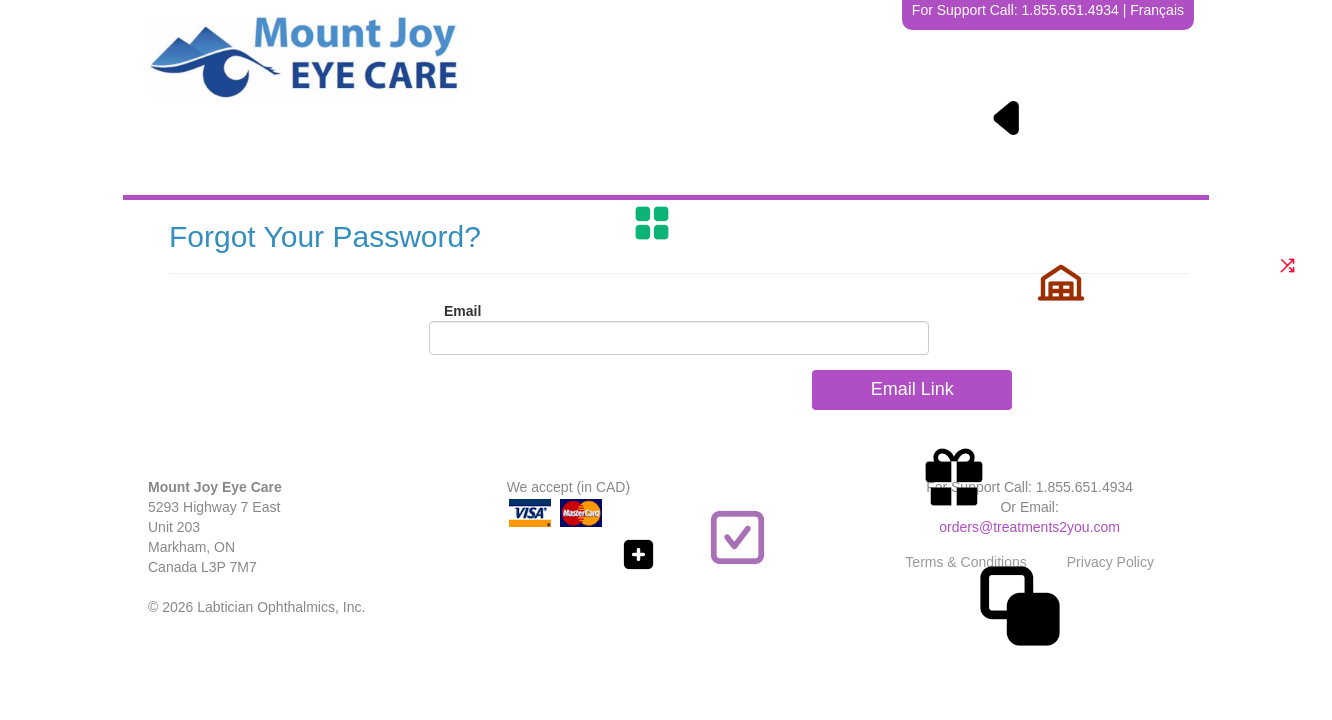 The image size is (1332, 720). What do you see at coordinates (1020, 606) in the screenshot?
I see `copy to clipboard` at bounding box center [1020, 606].